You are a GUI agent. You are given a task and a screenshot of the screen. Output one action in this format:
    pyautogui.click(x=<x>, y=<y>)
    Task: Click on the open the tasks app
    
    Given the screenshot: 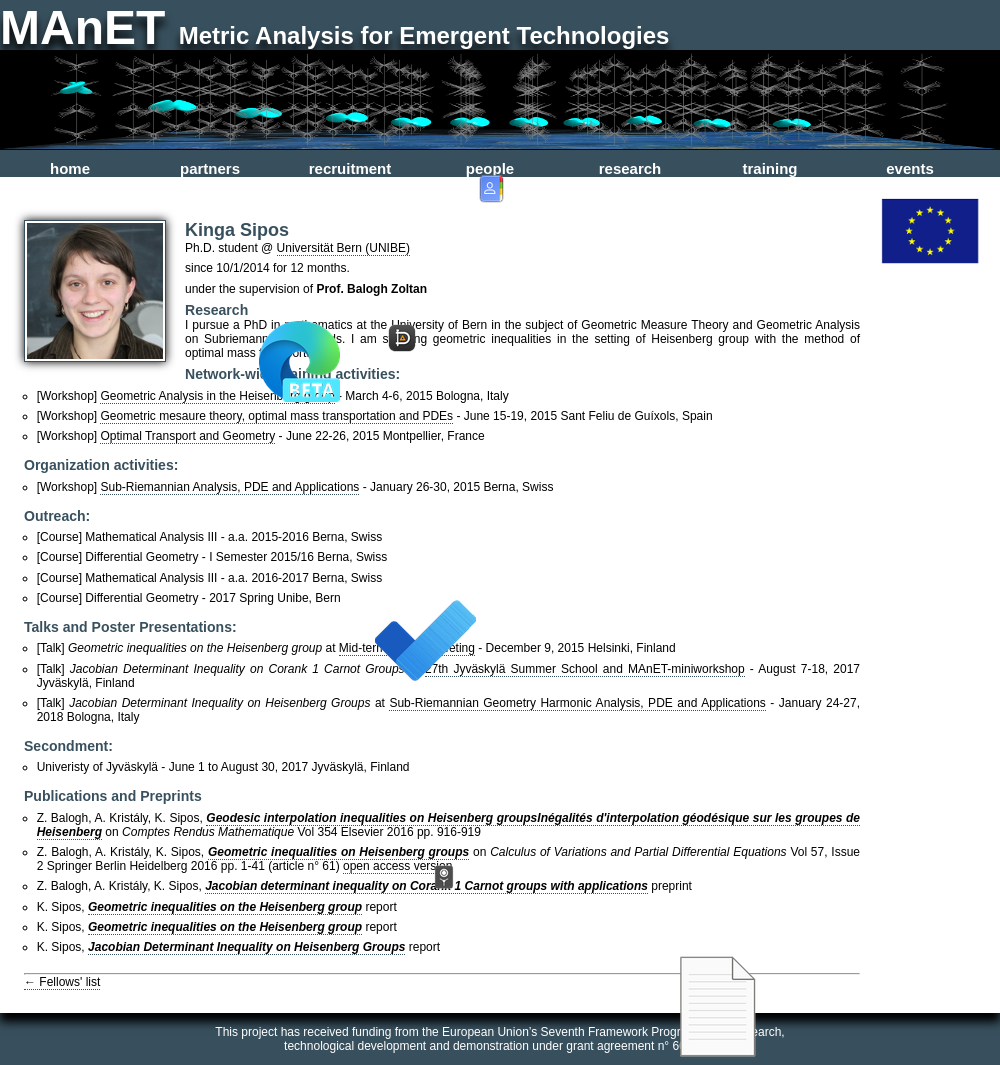 What is the action you would take?
    pyautogui.click(x=425, y=640)
    